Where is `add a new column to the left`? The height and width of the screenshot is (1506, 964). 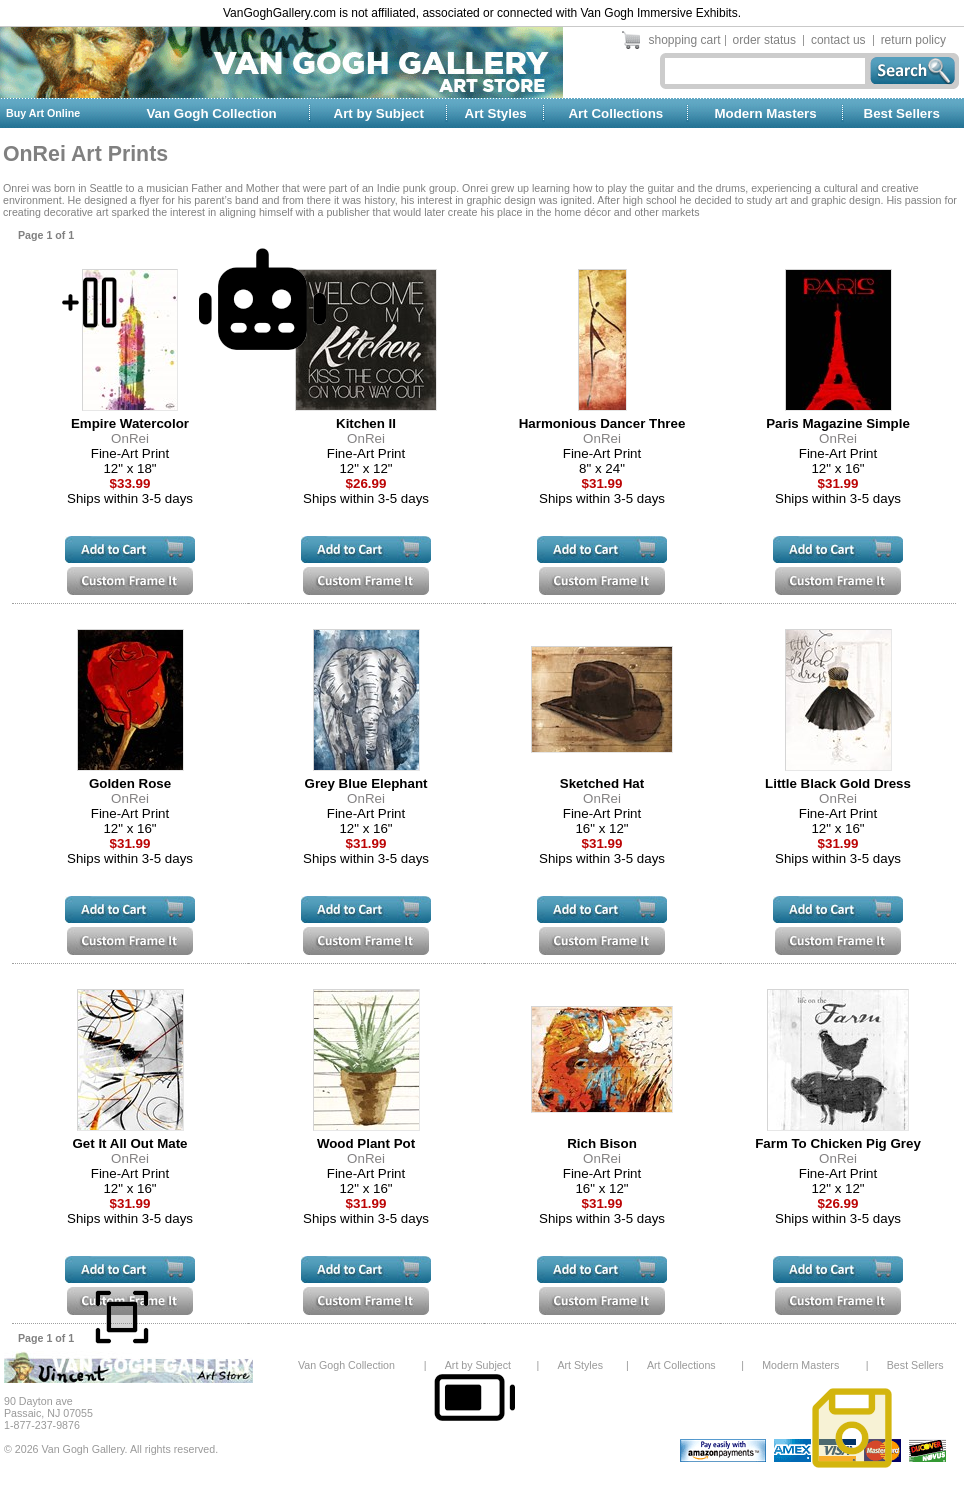 add a new column to the left is located at coordinates (93, 302).